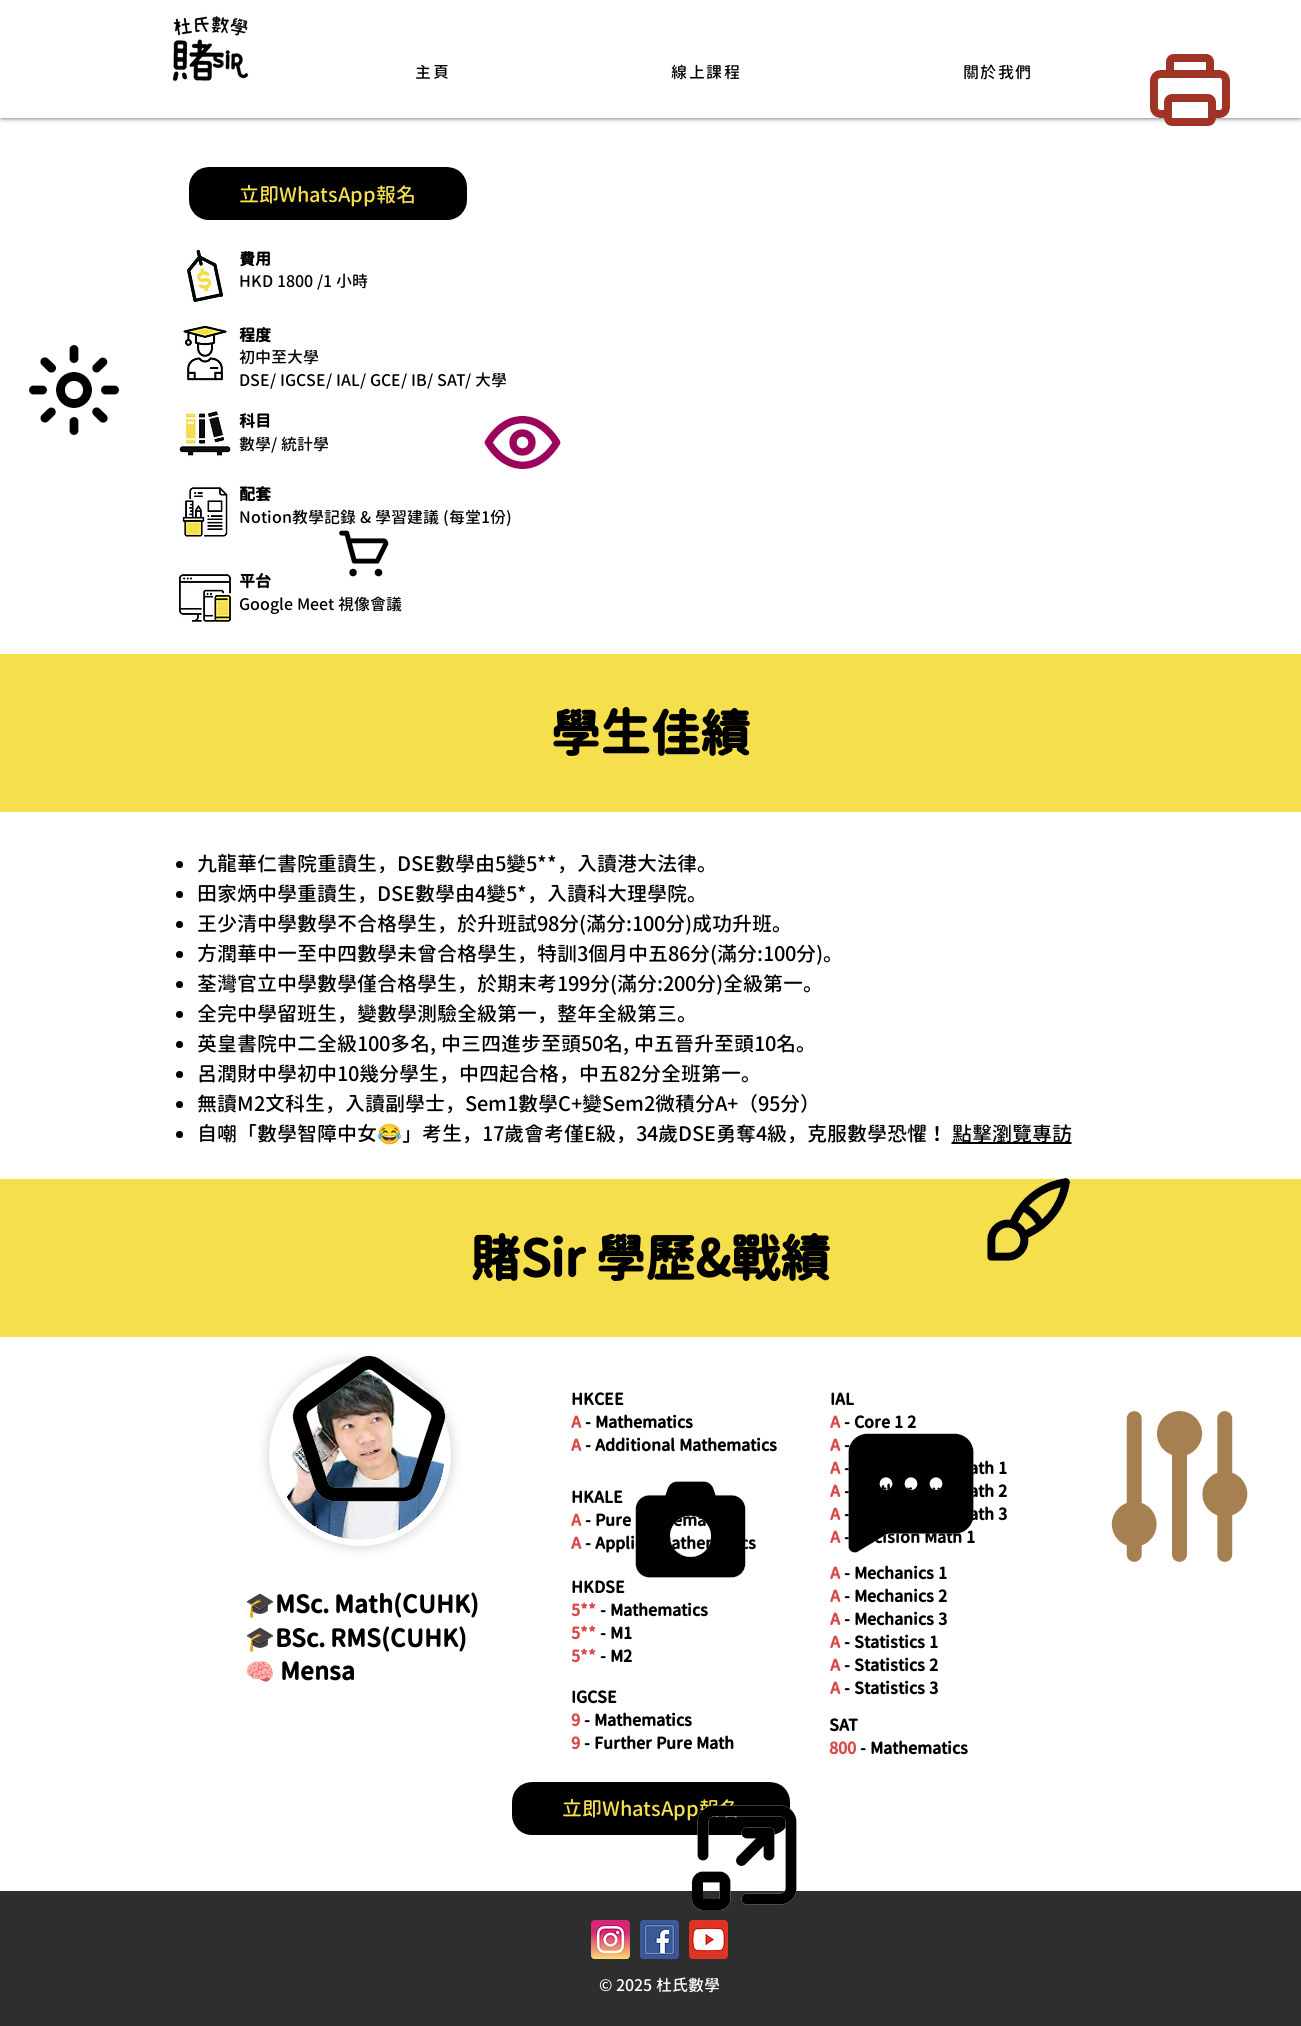 This screenshot has height=2026, width=1301. Describe the element at coordinates (369, 1432) in the screenshot. I see `select pentagon shape tool` at that location.